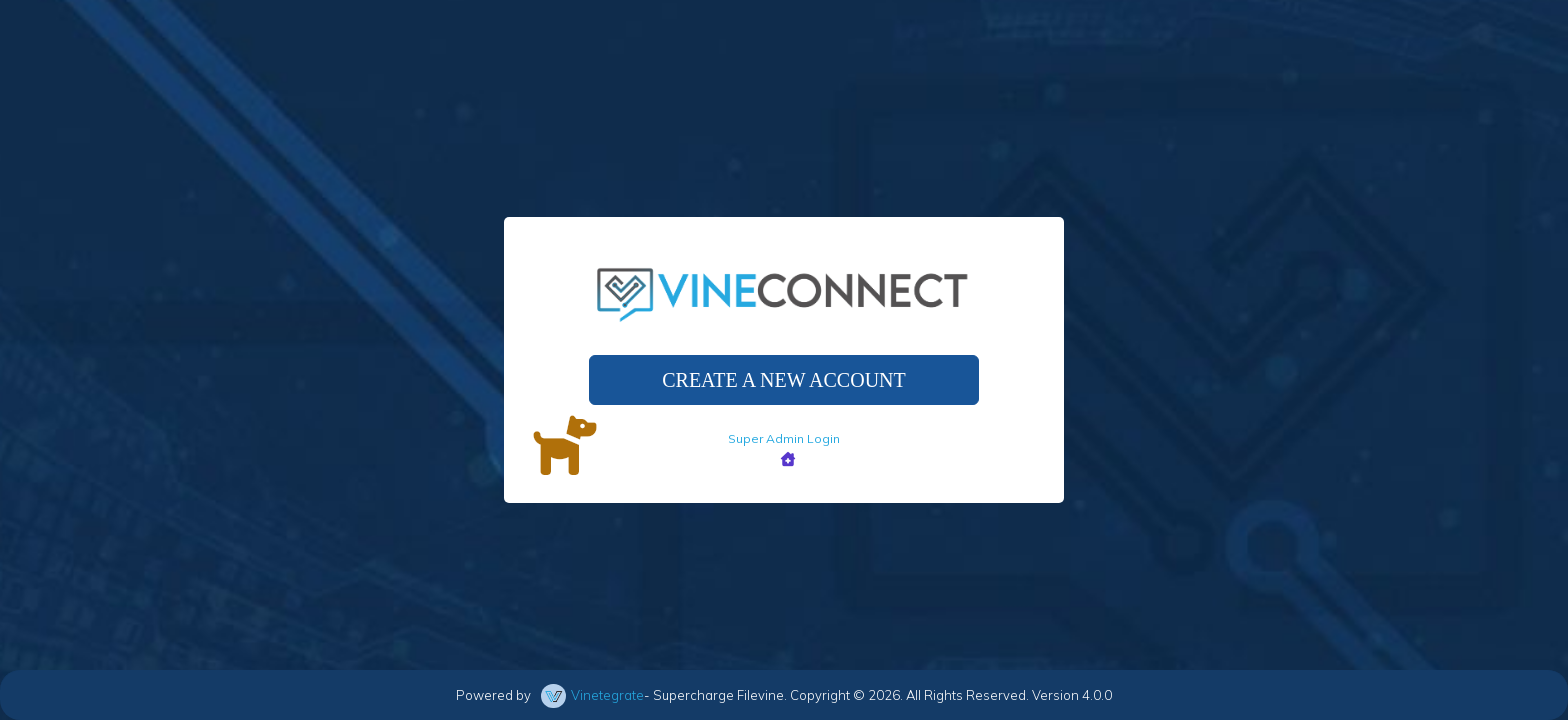 The image size is (1568, 720). I want to click on view pet-related services or features, so click(565, 447).